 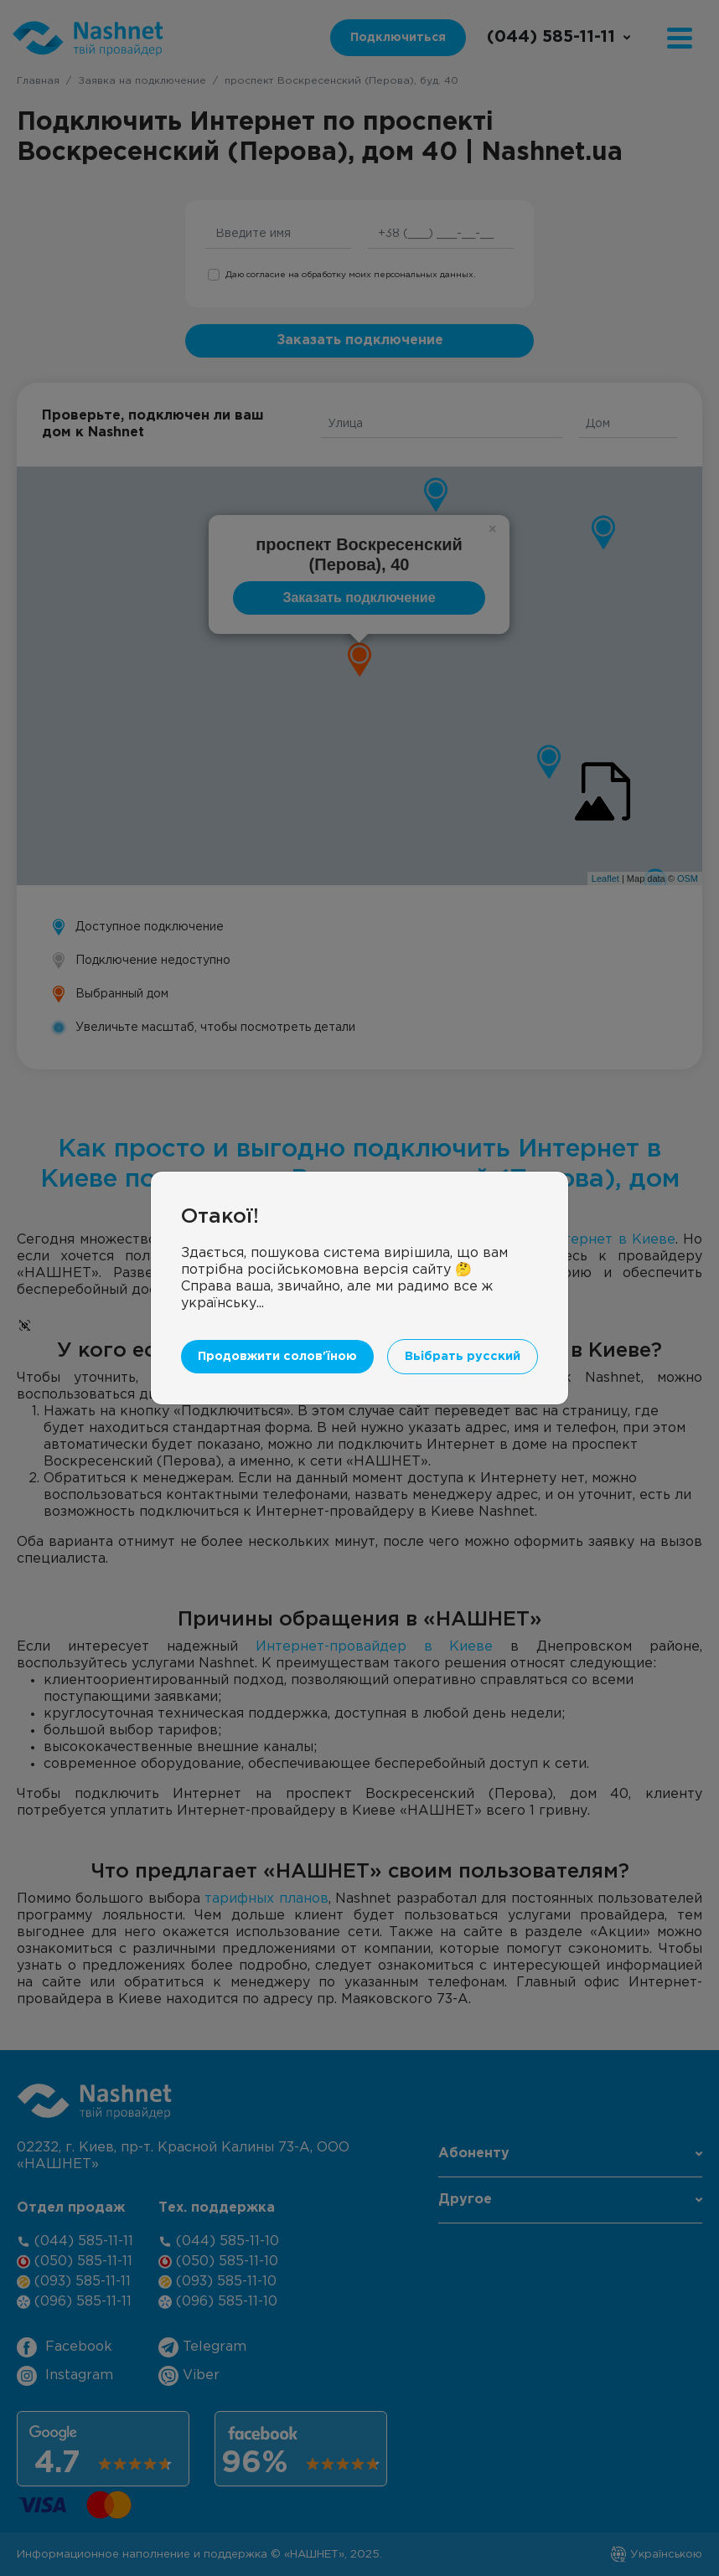 What do you see at coordinates (606, 791) in the screenshot?
I see `view image file` at bounding box center [606, 791].